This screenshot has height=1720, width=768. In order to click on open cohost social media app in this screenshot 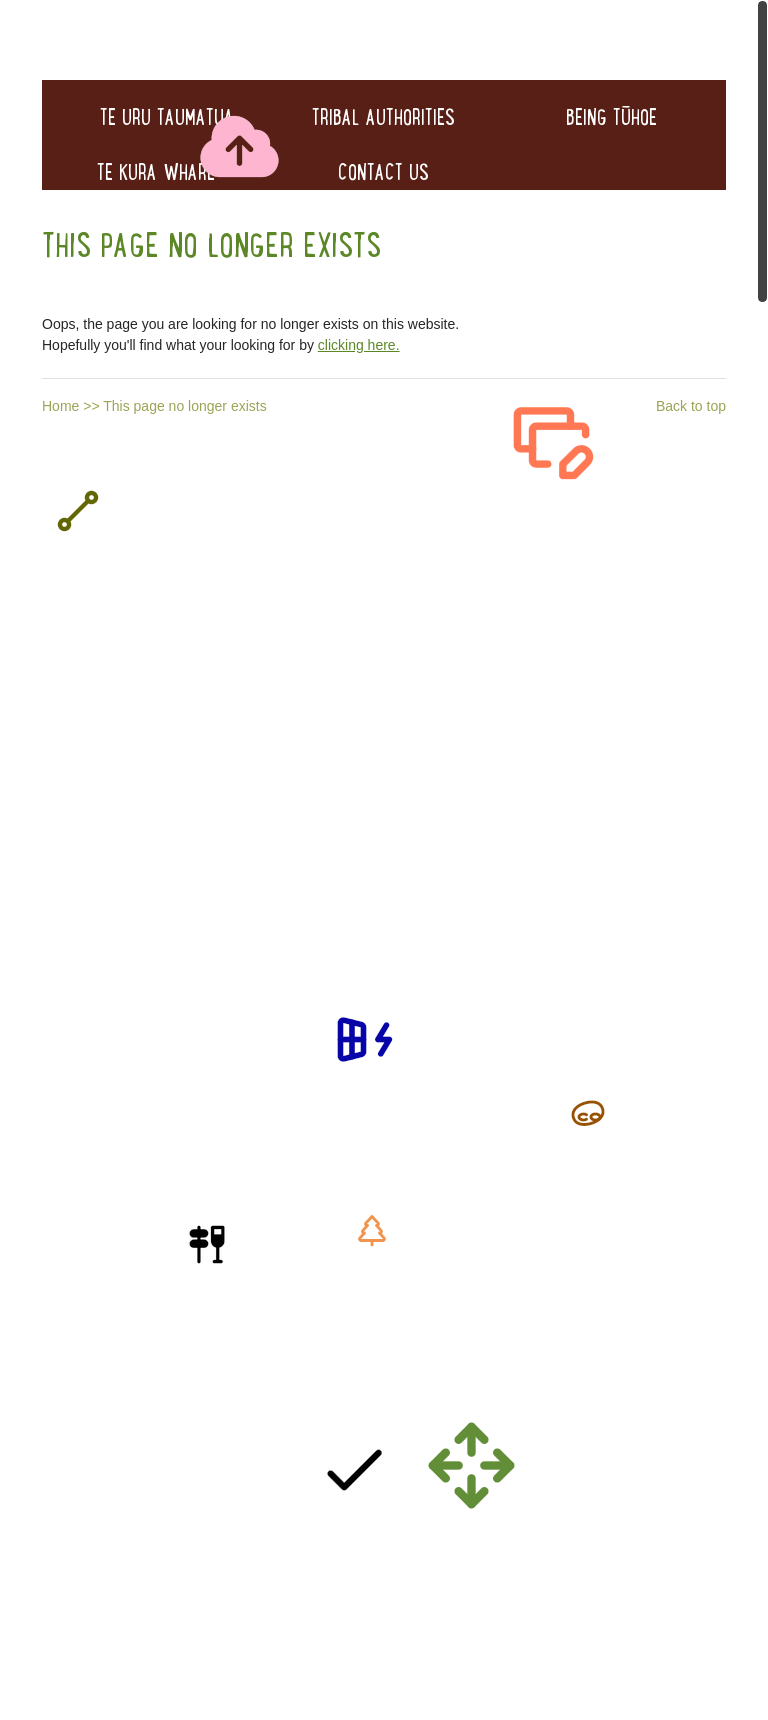, I will do `click(588, 1114)`.